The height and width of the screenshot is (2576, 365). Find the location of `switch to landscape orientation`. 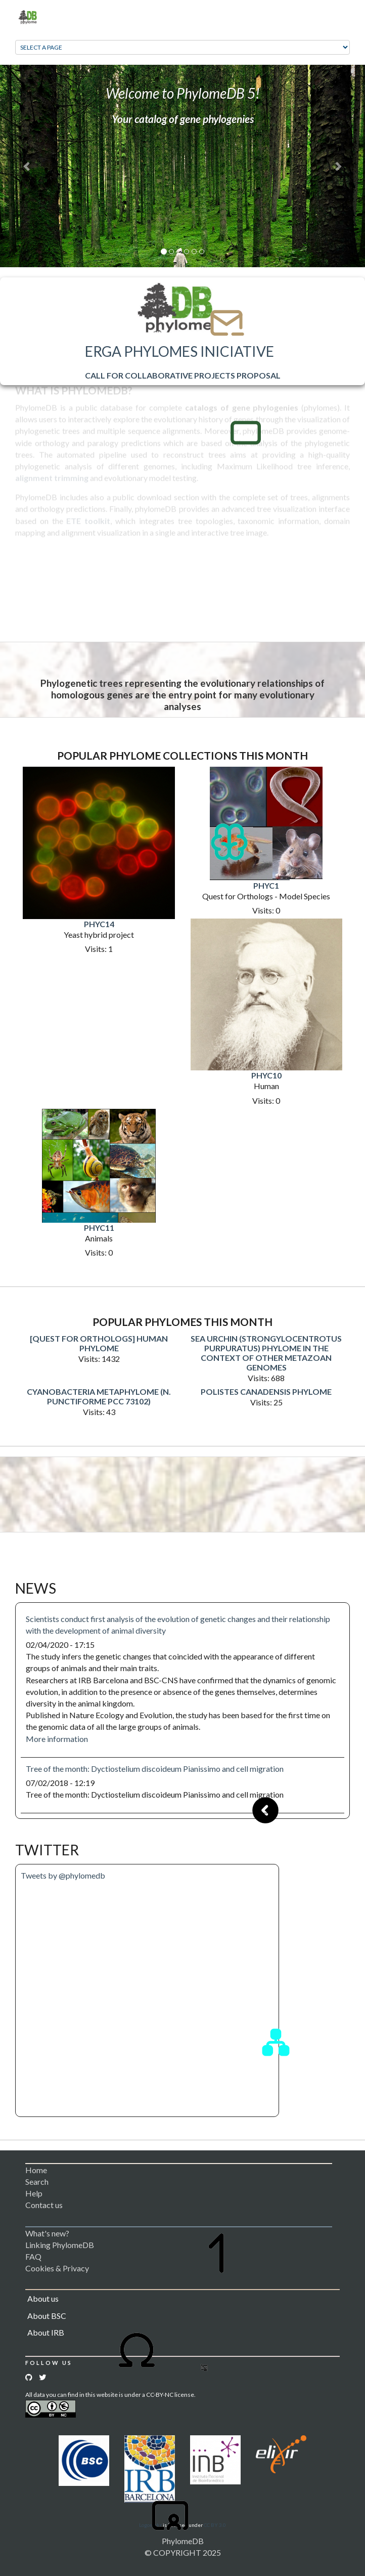

switch to landscape orientation is located at coordinates (246, 433).